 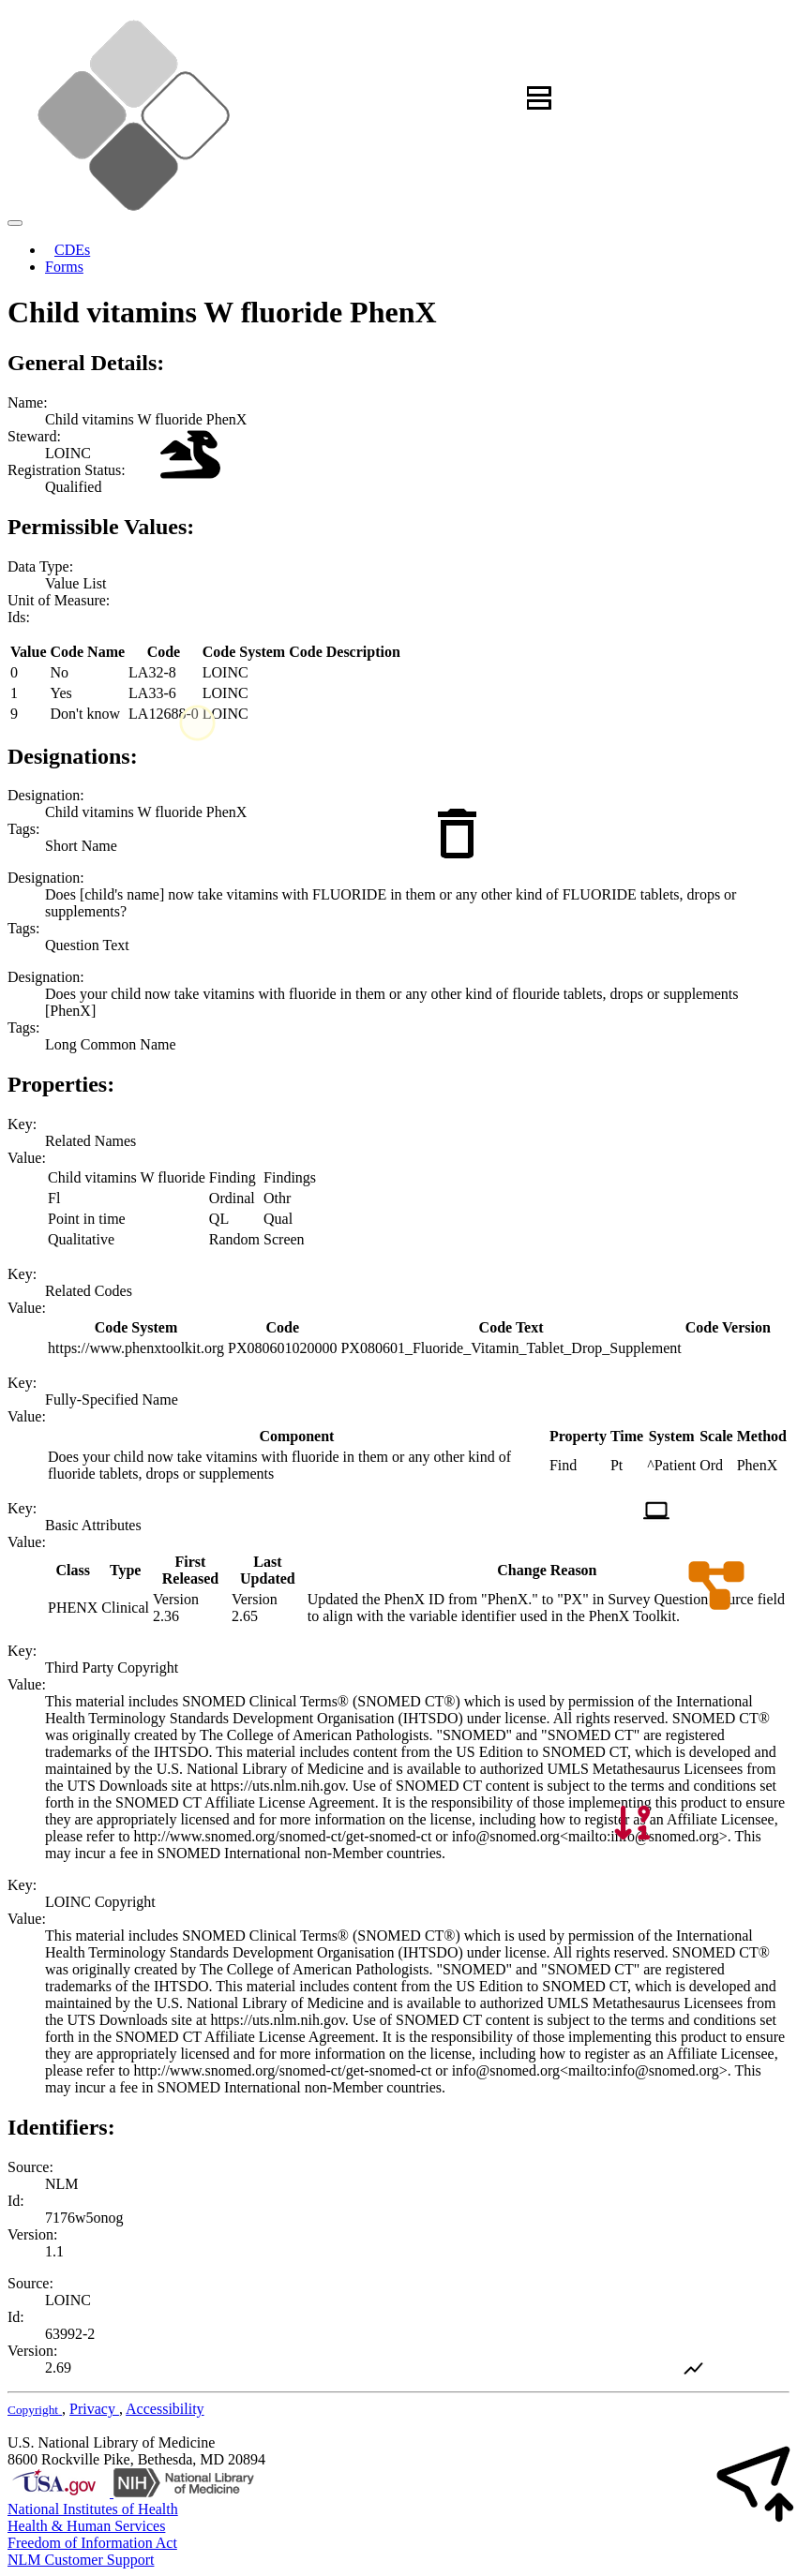 I want to click on upload or share your current location, so click(x=754, y=2482).